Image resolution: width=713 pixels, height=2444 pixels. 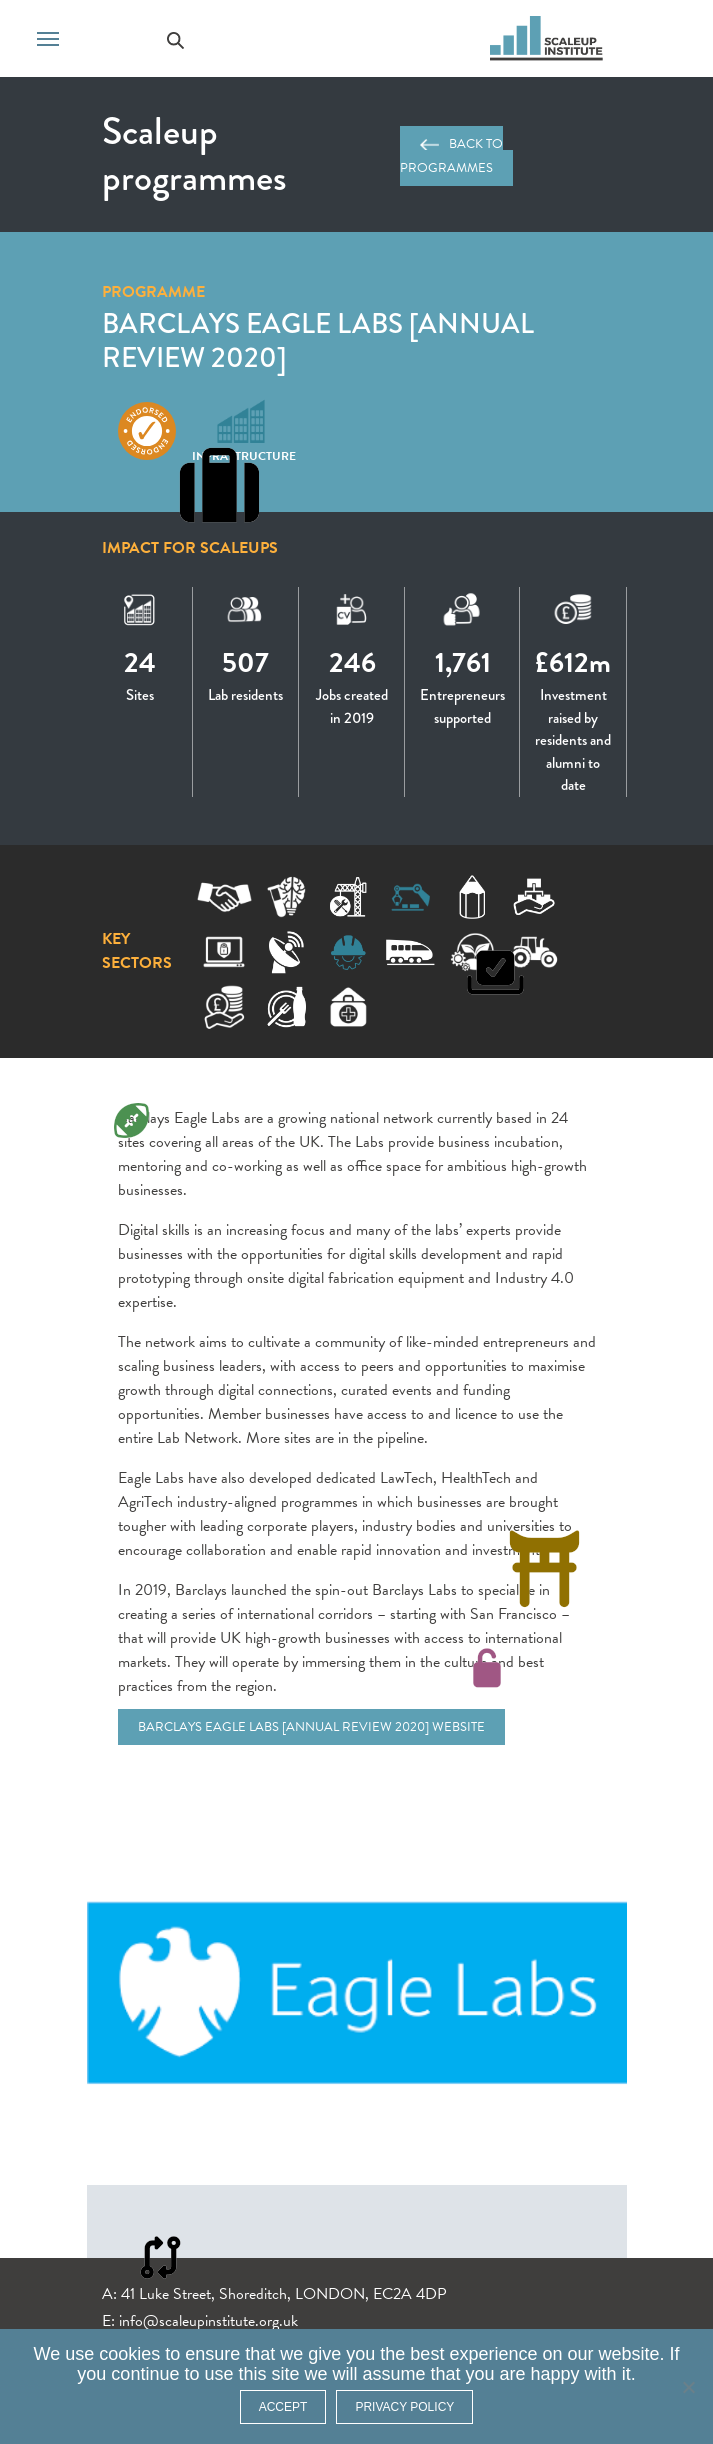 I want to click on unlock this item or feature, so click(x=487, y=1669).